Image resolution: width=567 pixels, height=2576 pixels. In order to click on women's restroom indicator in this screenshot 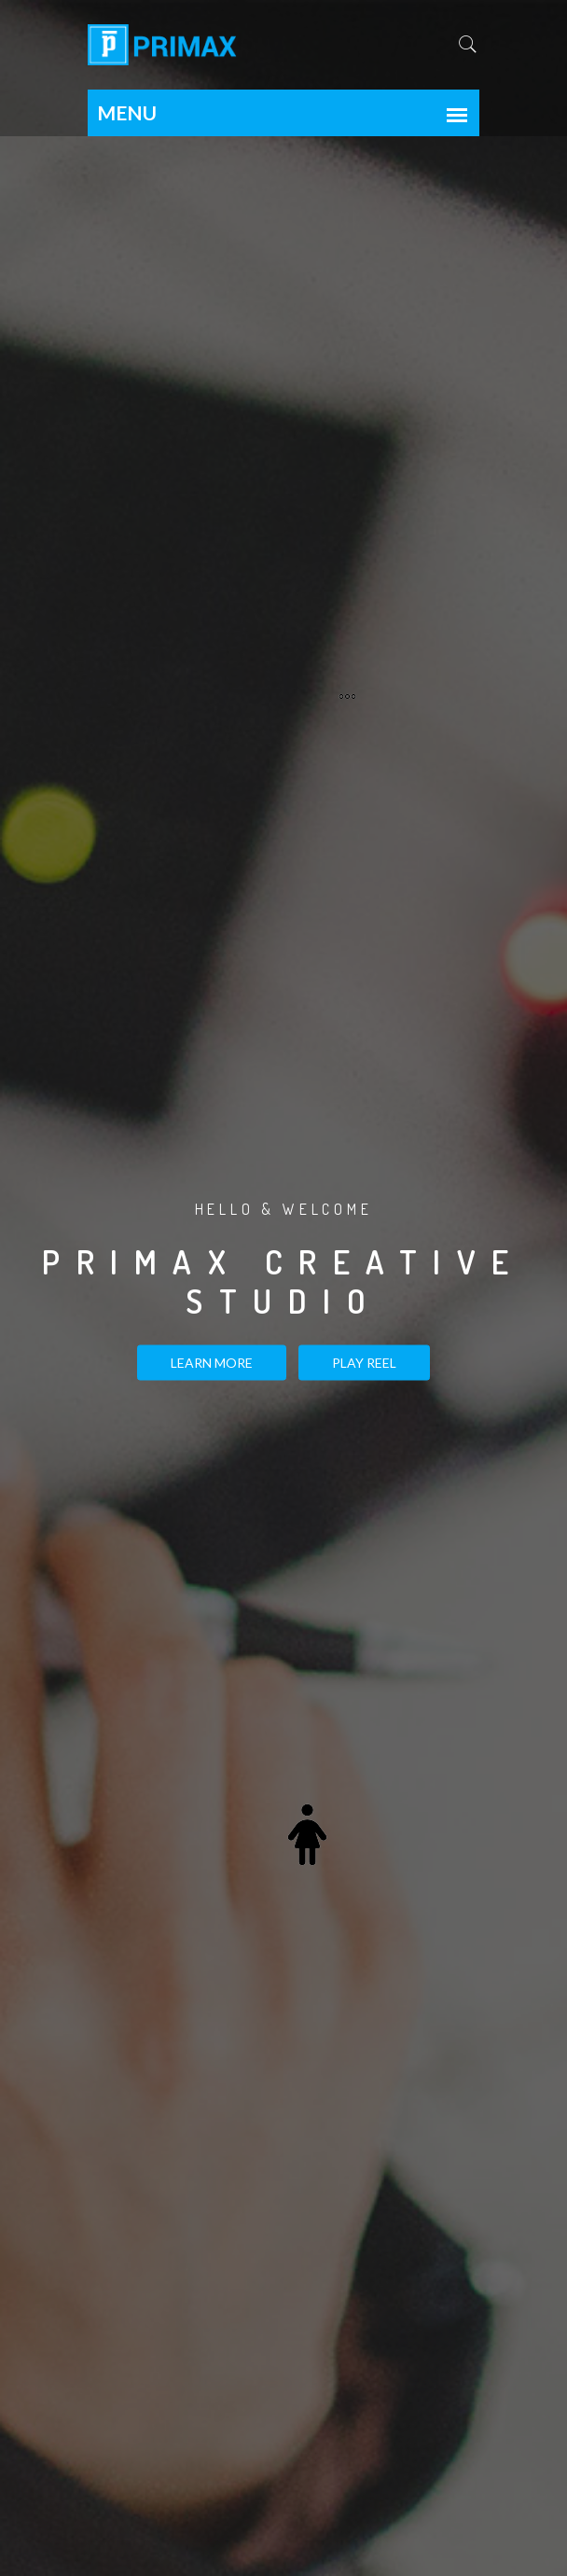, I will do `click(307, 1834)`.